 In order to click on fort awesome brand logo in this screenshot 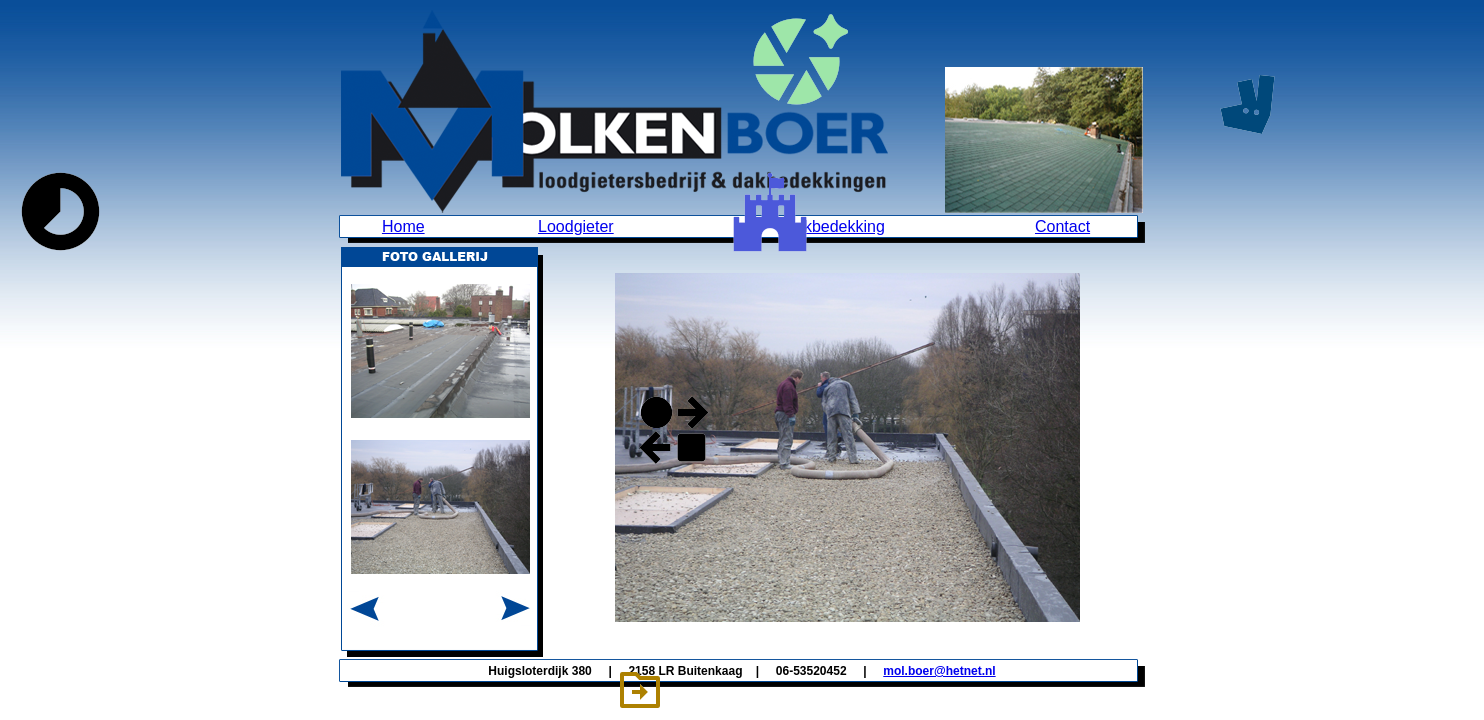, I will do `click(770, 212)`.